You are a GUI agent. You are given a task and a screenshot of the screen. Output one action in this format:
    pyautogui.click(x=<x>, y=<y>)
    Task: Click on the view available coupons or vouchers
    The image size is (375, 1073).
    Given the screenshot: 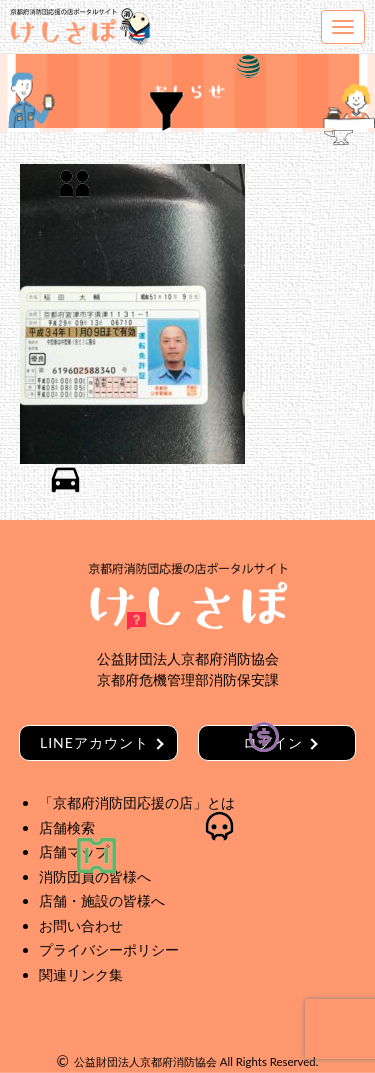 What is the action you would take?
    pyautogui.click(x=96, y=855)
    